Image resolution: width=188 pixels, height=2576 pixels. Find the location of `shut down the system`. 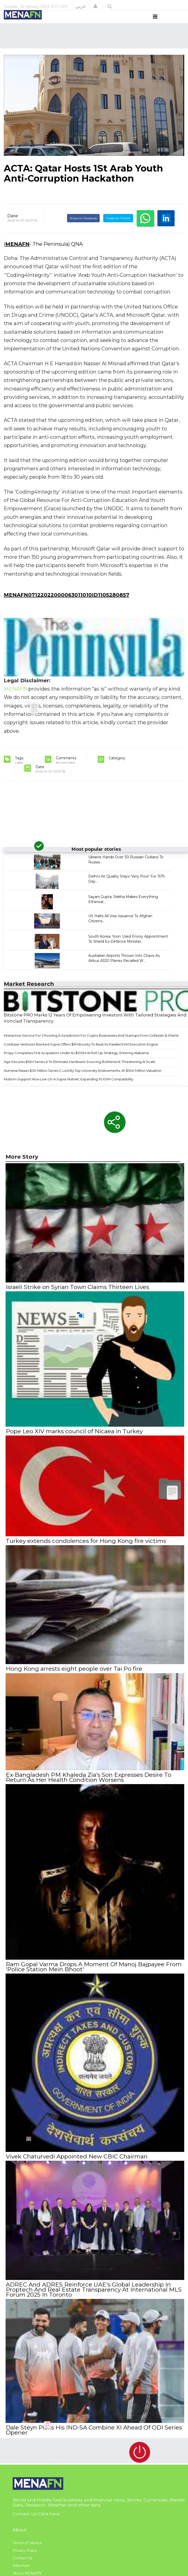

shut down the system is located at coordinates (140, 2452).